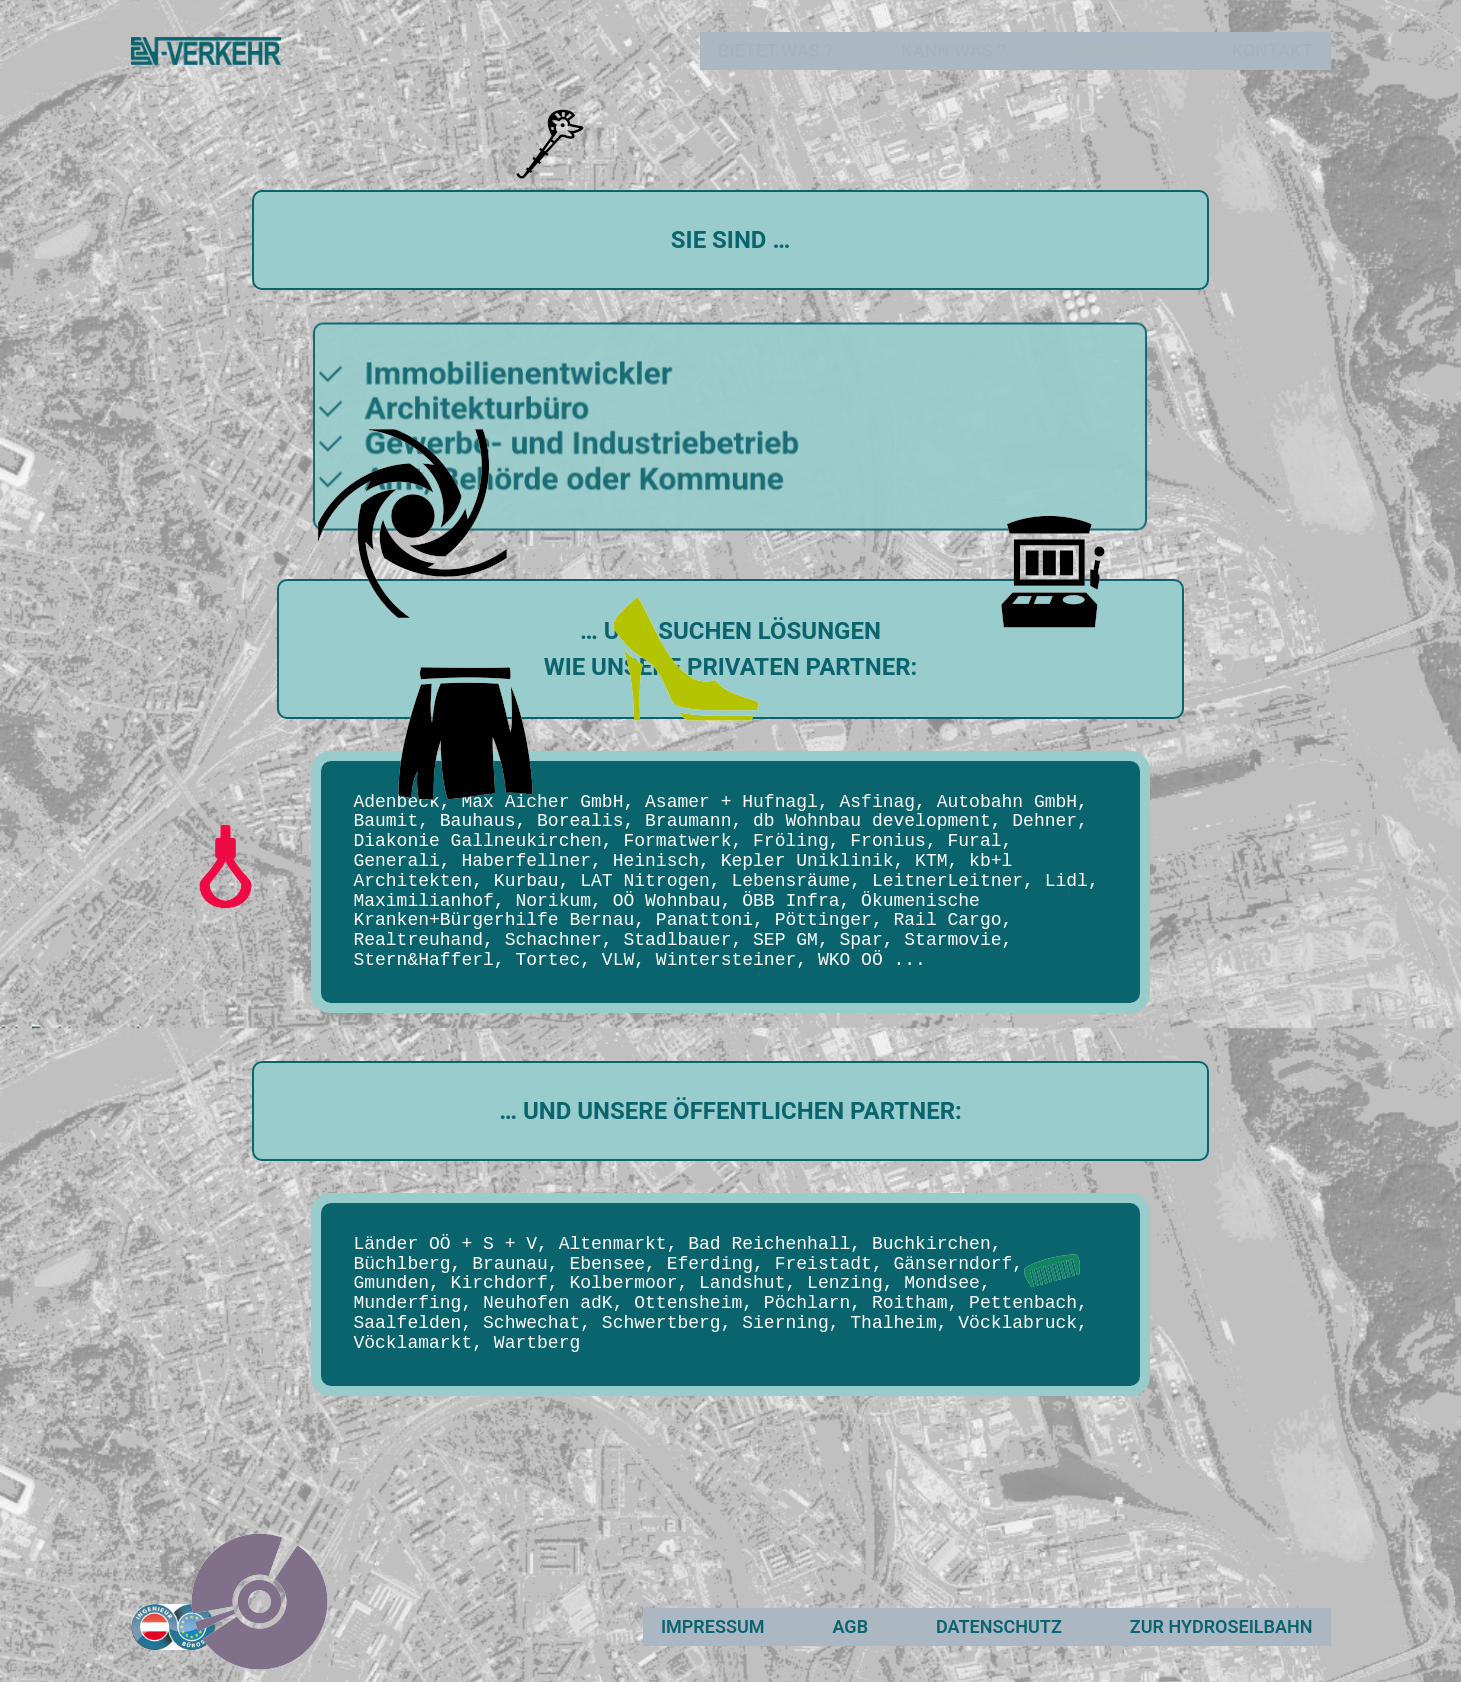 The width and height of the screenshot is (1461, 1682). I want to click on open slot machine game, so click(1049, 571).